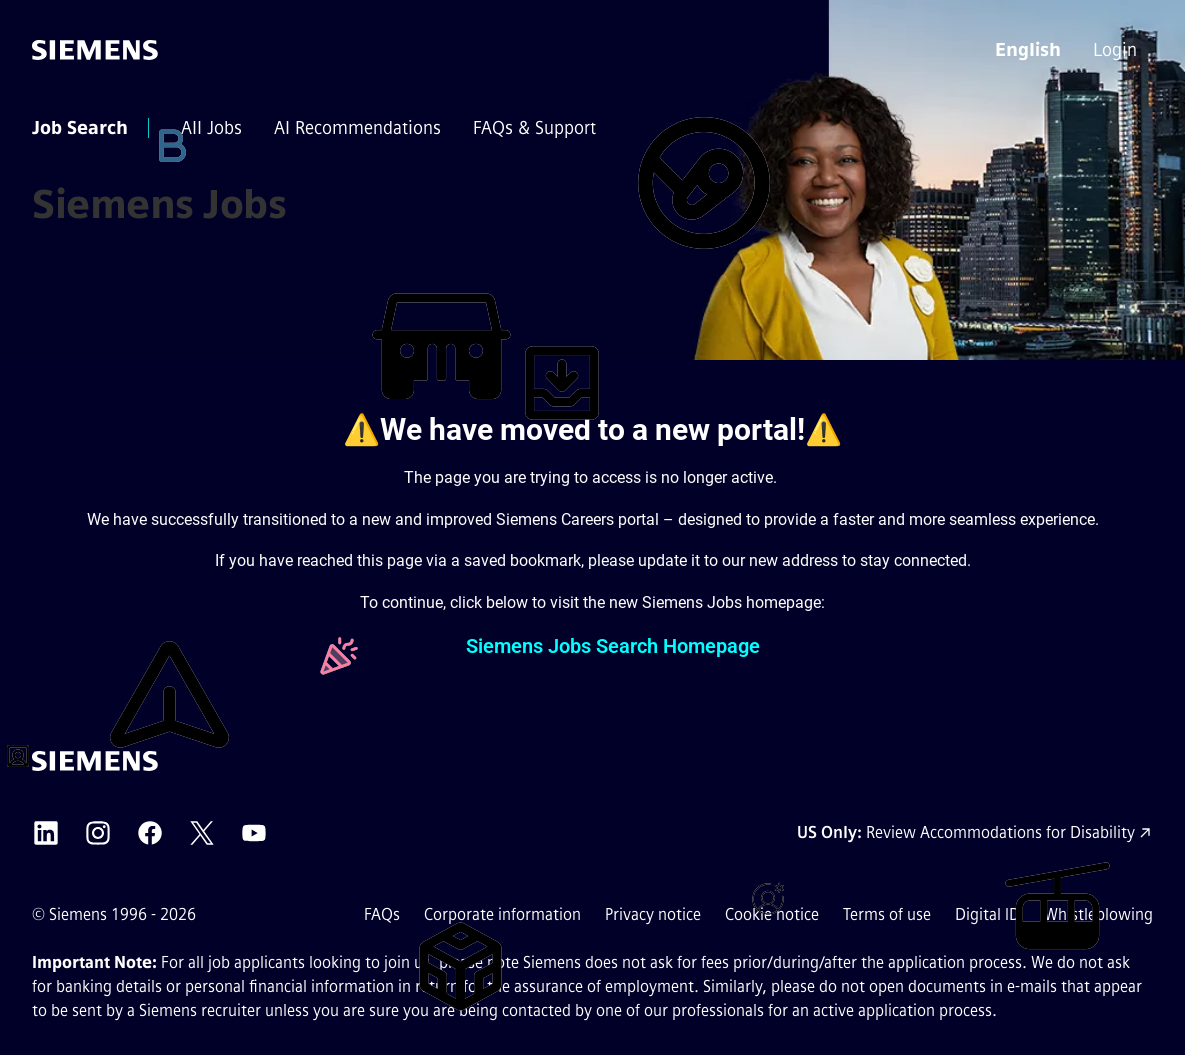 This screenshot has height=1055, width=1200. Describe the element at coordinates (768, 899) in the screenshot. I see `access user profile settings` at that location.